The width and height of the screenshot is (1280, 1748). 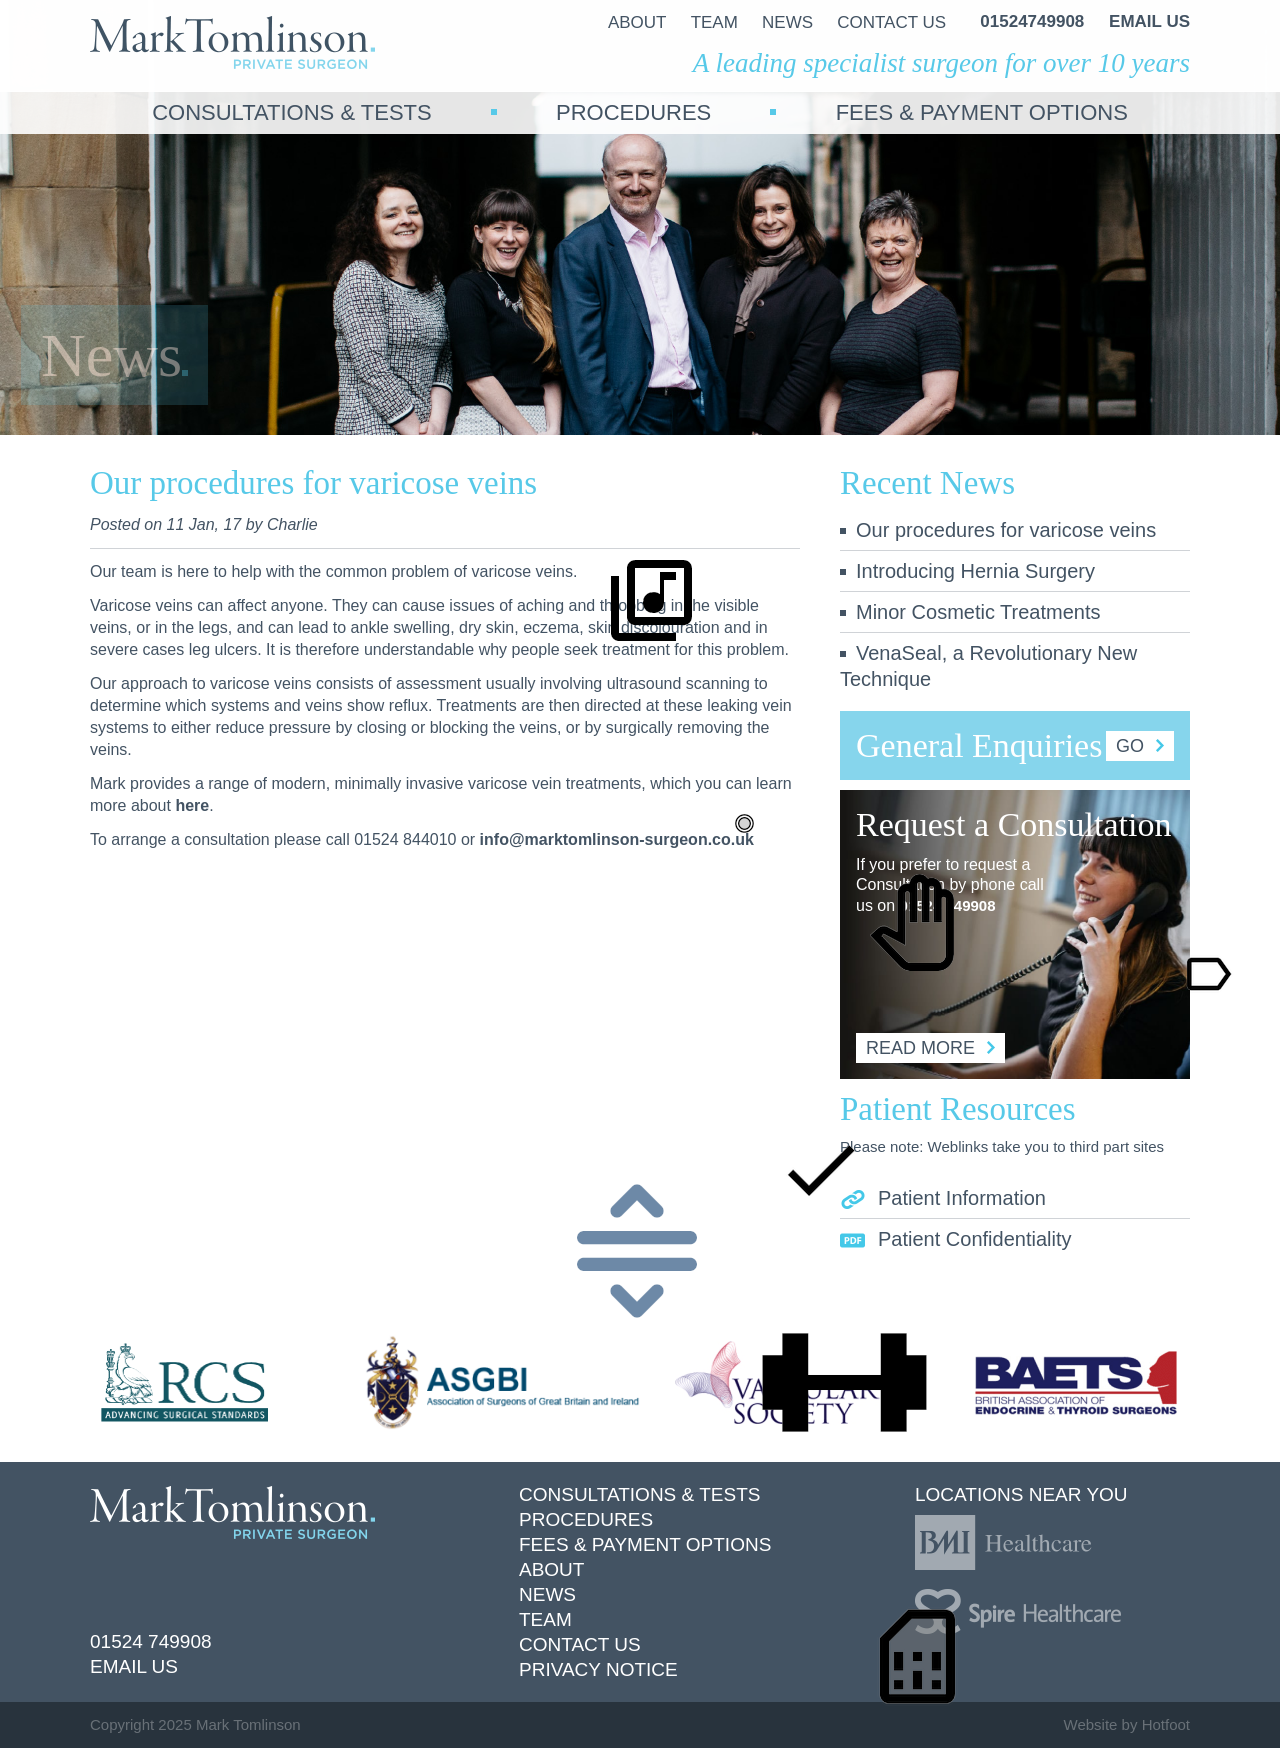 What do you see at coordinates (637, 1251) in the screenshot?
I see `reorder menu items or list elements` at bounding box center [637, 1251].